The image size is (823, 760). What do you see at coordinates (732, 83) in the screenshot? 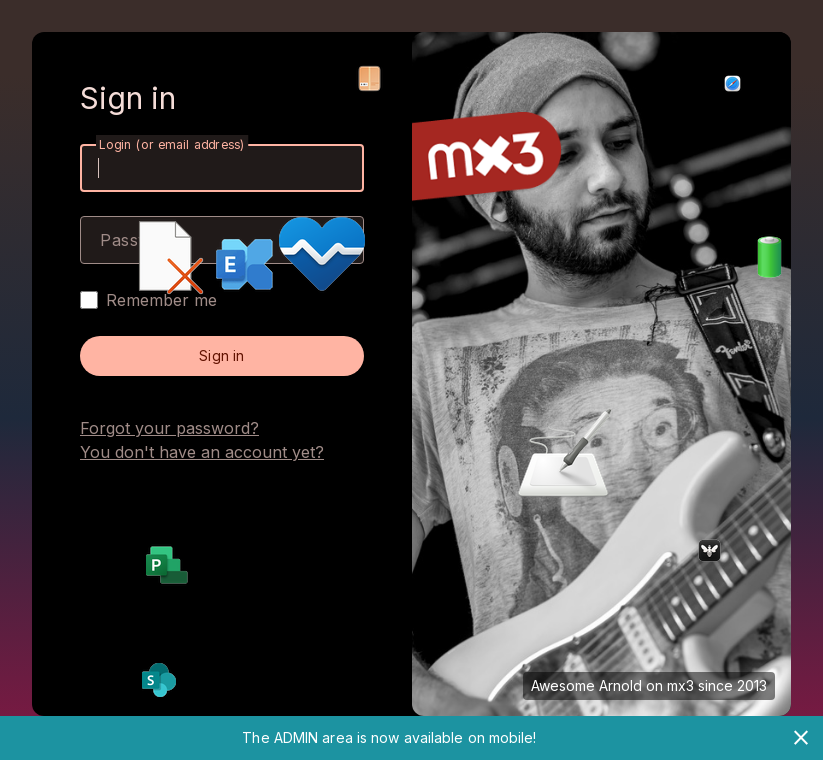
I see `open Safari web browser` at bounding box center [732, 83].